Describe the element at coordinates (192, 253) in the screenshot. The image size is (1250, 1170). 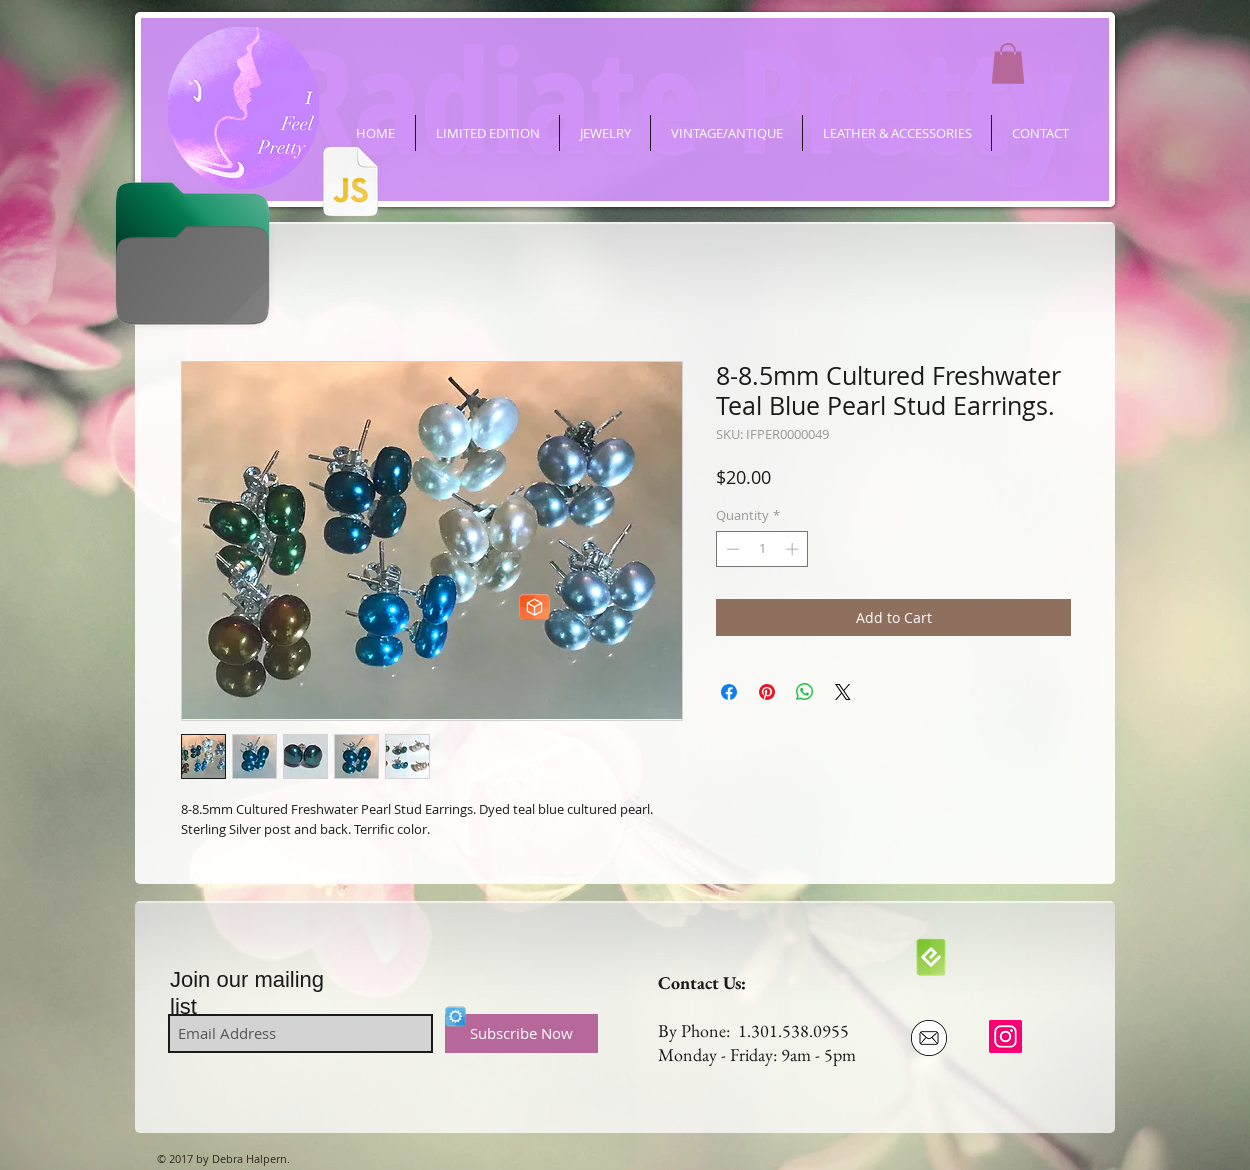
I see `drop files here to move them into this folder` at that location.